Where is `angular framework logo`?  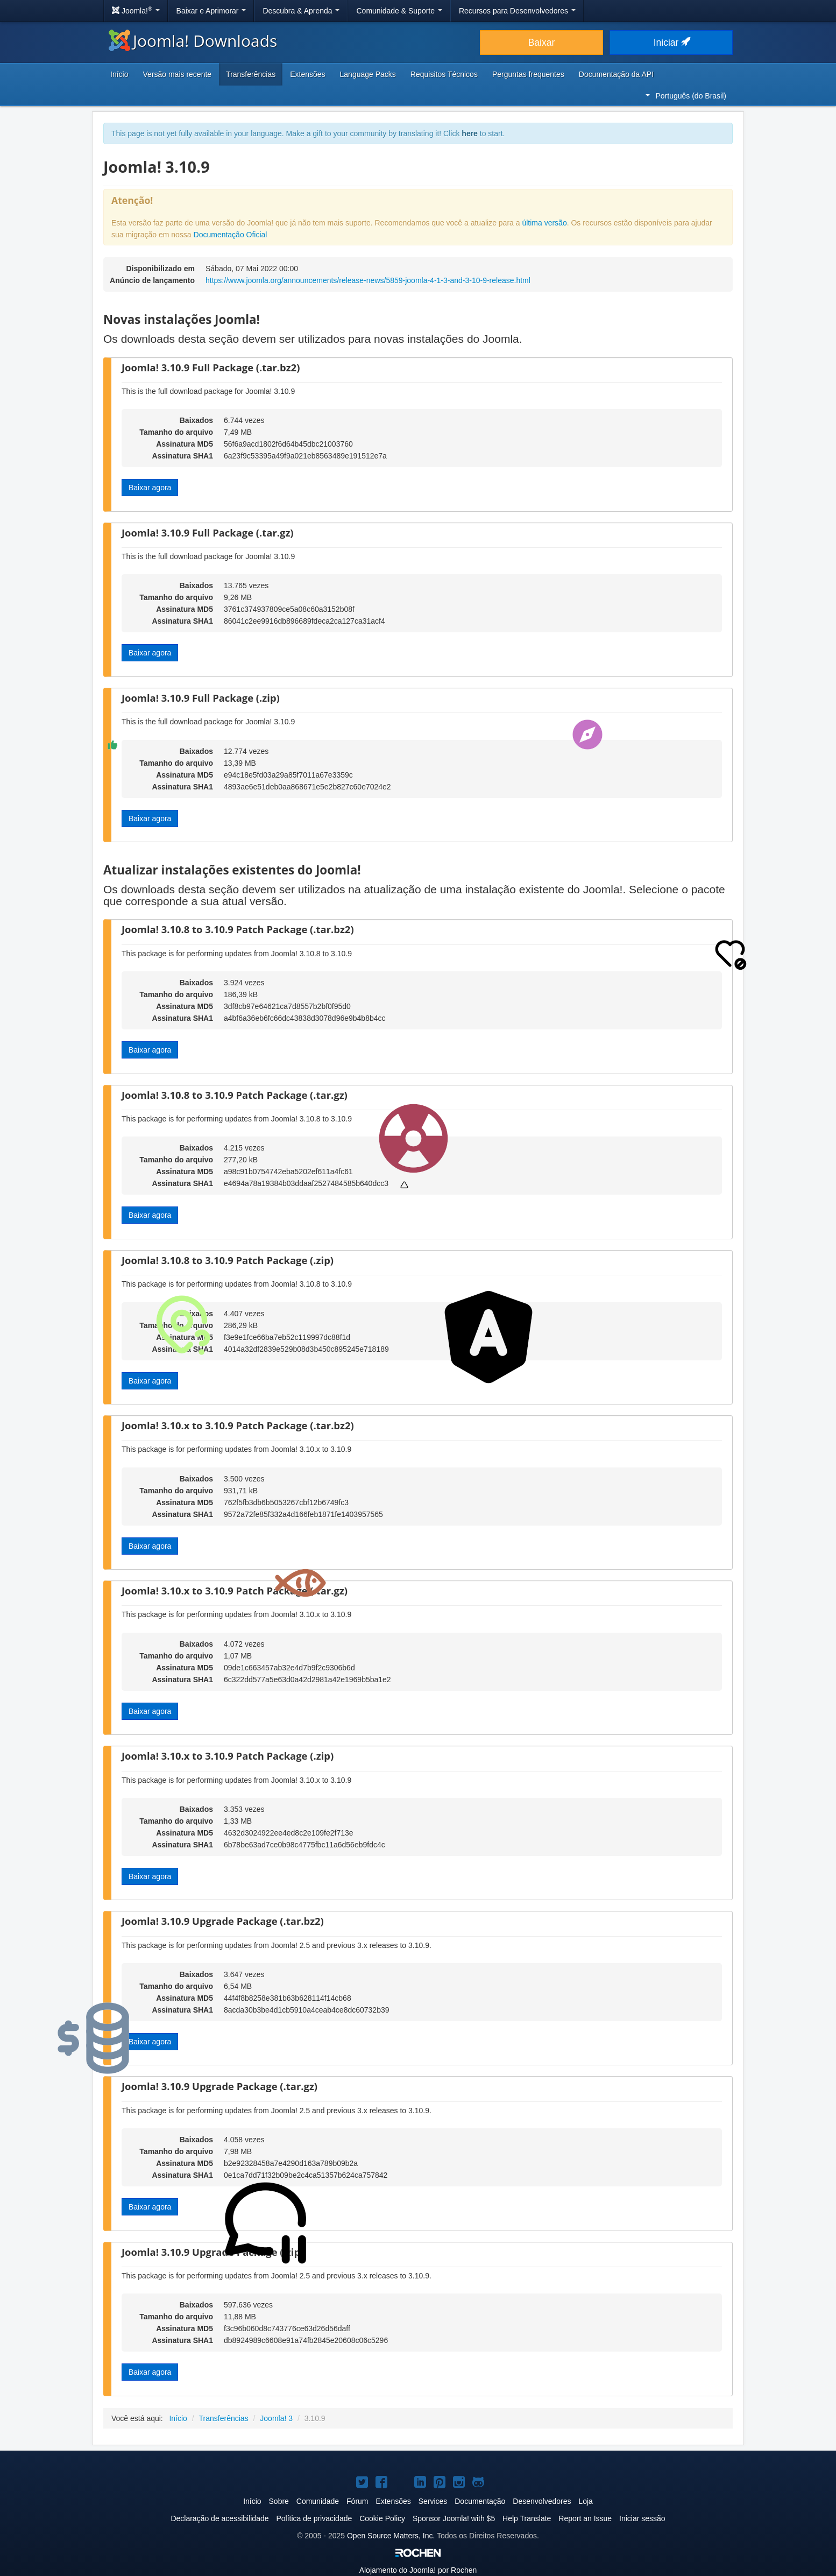 angular framework logo is located at coordinates (488, 1337).